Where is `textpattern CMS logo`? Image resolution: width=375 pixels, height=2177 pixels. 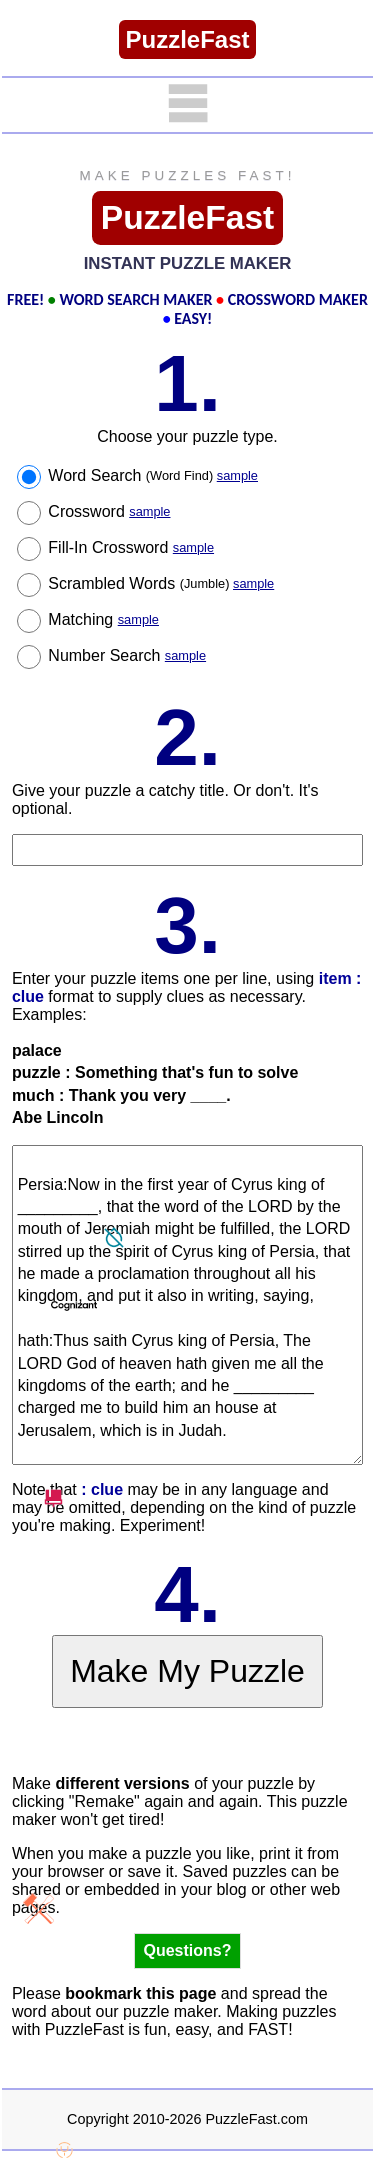 textpattern CMS logo is located at coordinates (38, 1908).